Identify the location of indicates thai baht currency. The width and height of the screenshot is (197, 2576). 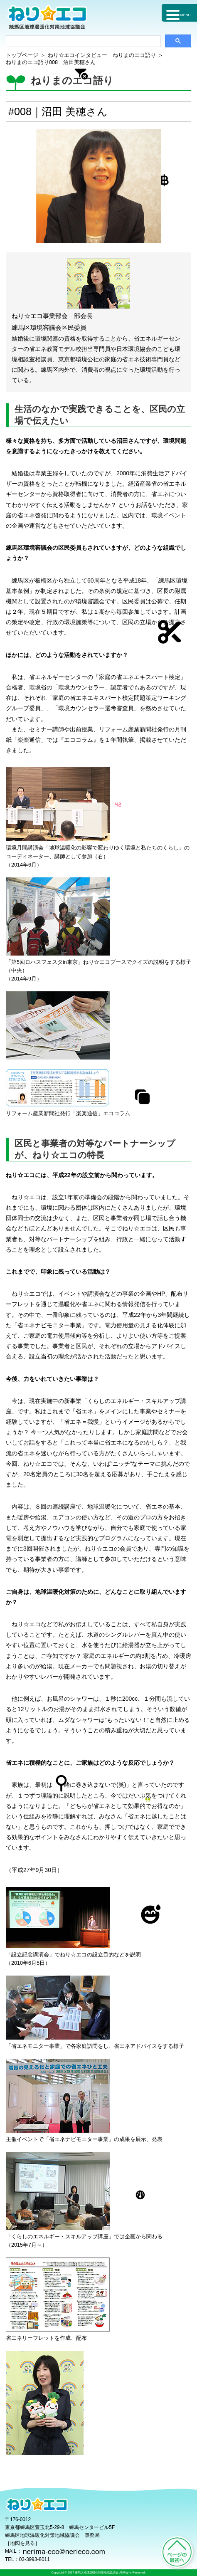
(165, 180).